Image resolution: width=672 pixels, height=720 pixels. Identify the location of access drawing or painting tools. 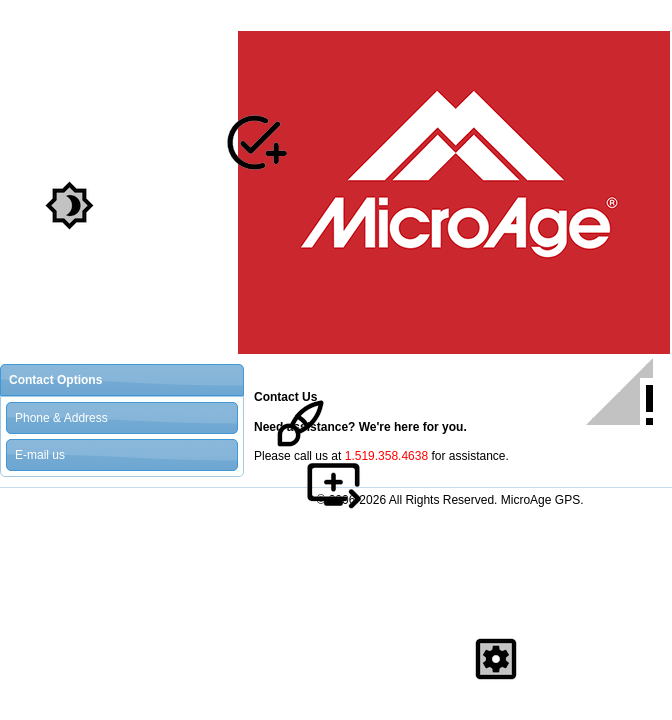
(300, 423).